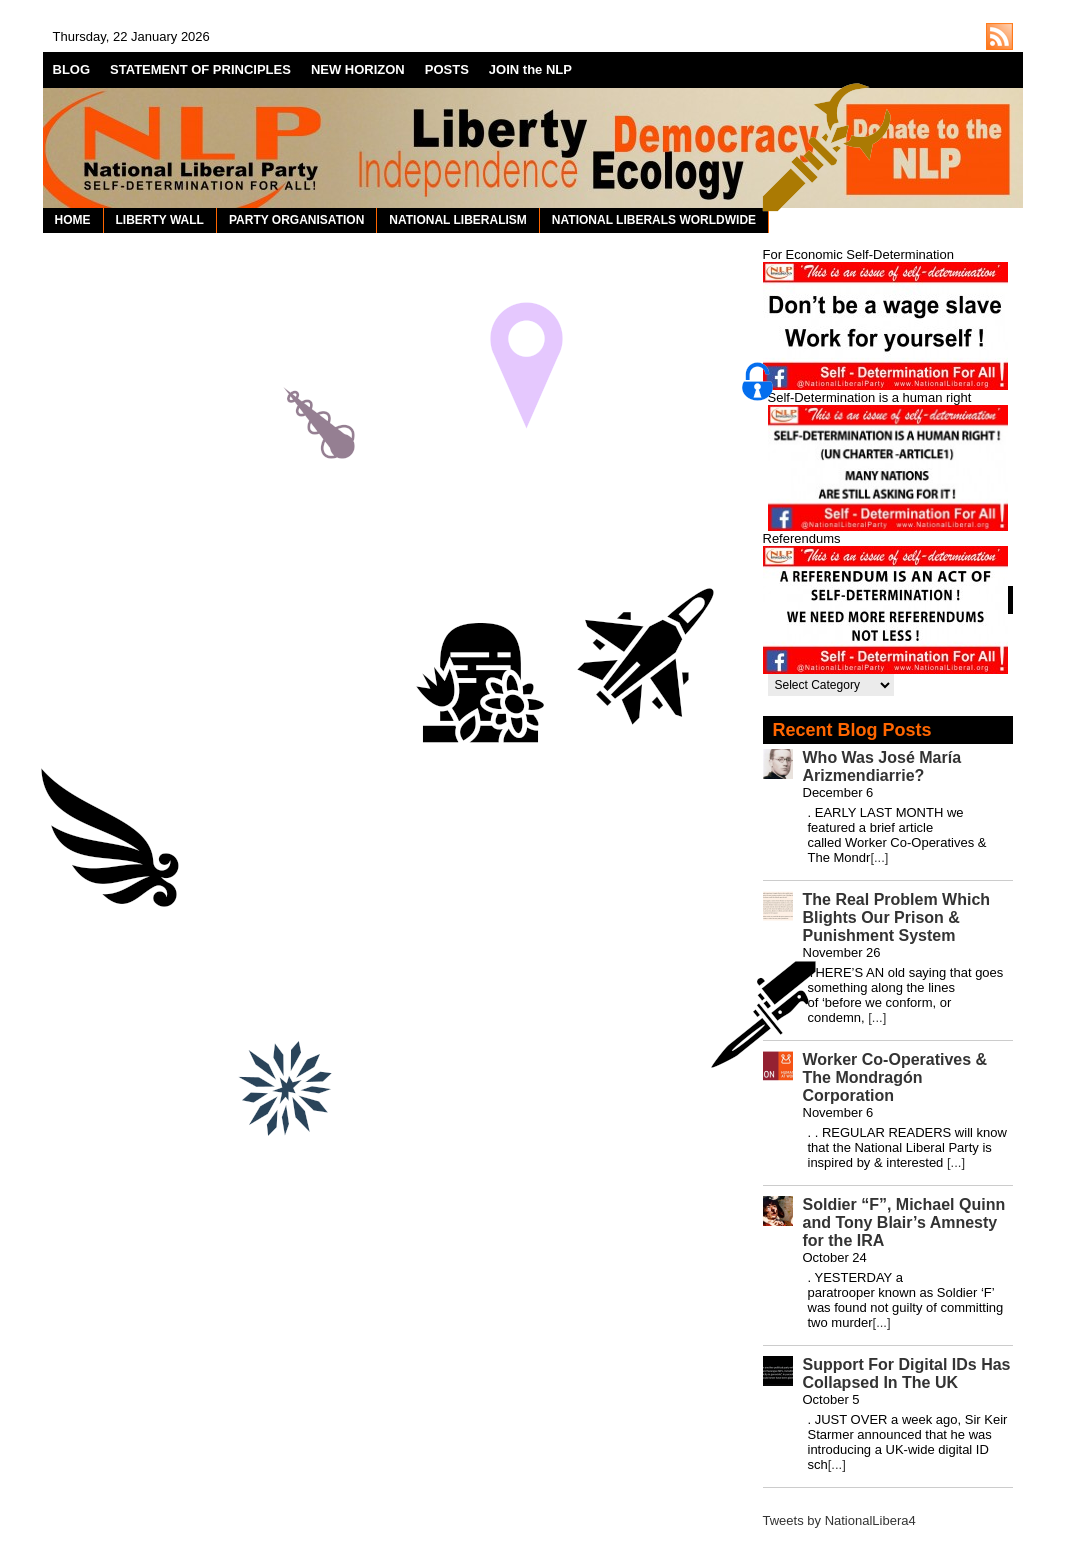  I want to click on shatter or break an object, so click(285, 1088).